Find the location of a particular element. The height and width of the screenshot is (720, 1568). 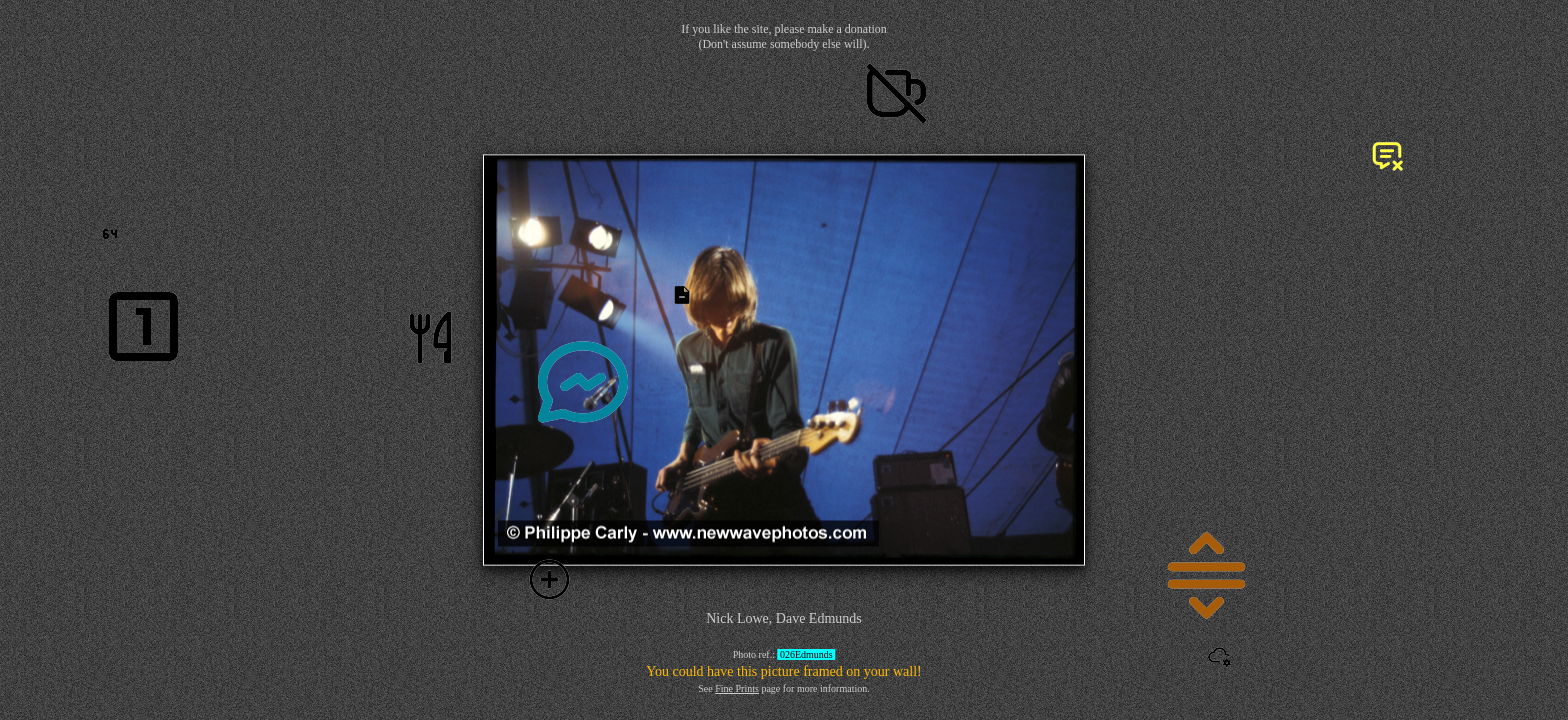

select option one or first choice is located at coordinates (143, 326).